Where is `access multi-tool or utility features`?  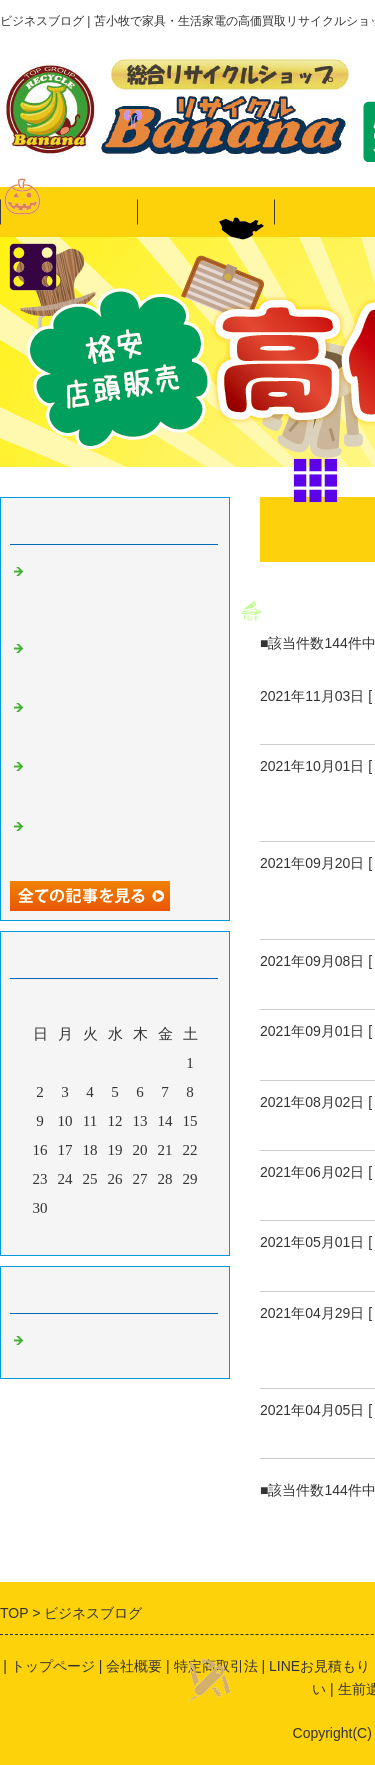 access multi-tool or utility features is located at coordinates (209, 1680).